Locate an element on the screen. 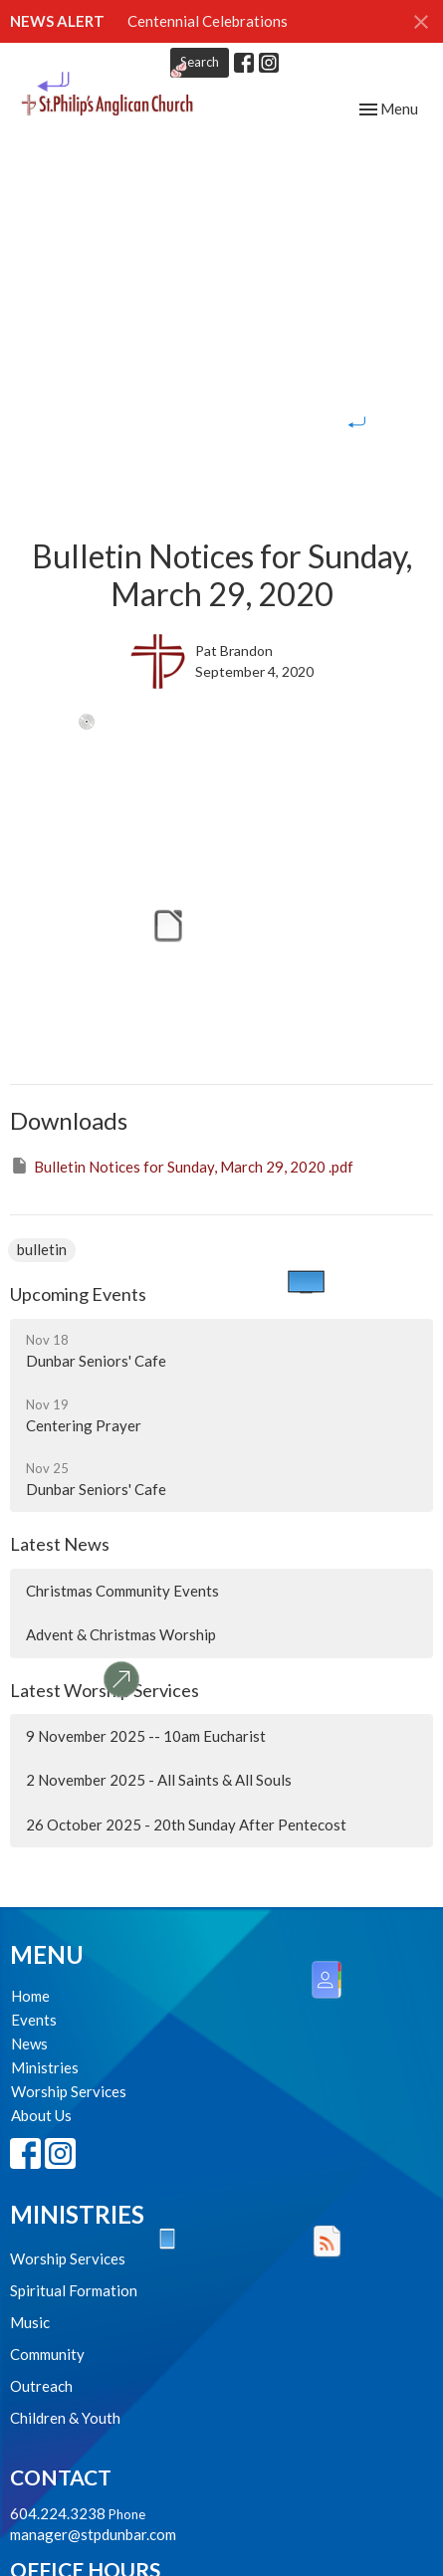 The image size is (443, 2576). connect to beats wireless earbuds is located at coordinates (178, 70).